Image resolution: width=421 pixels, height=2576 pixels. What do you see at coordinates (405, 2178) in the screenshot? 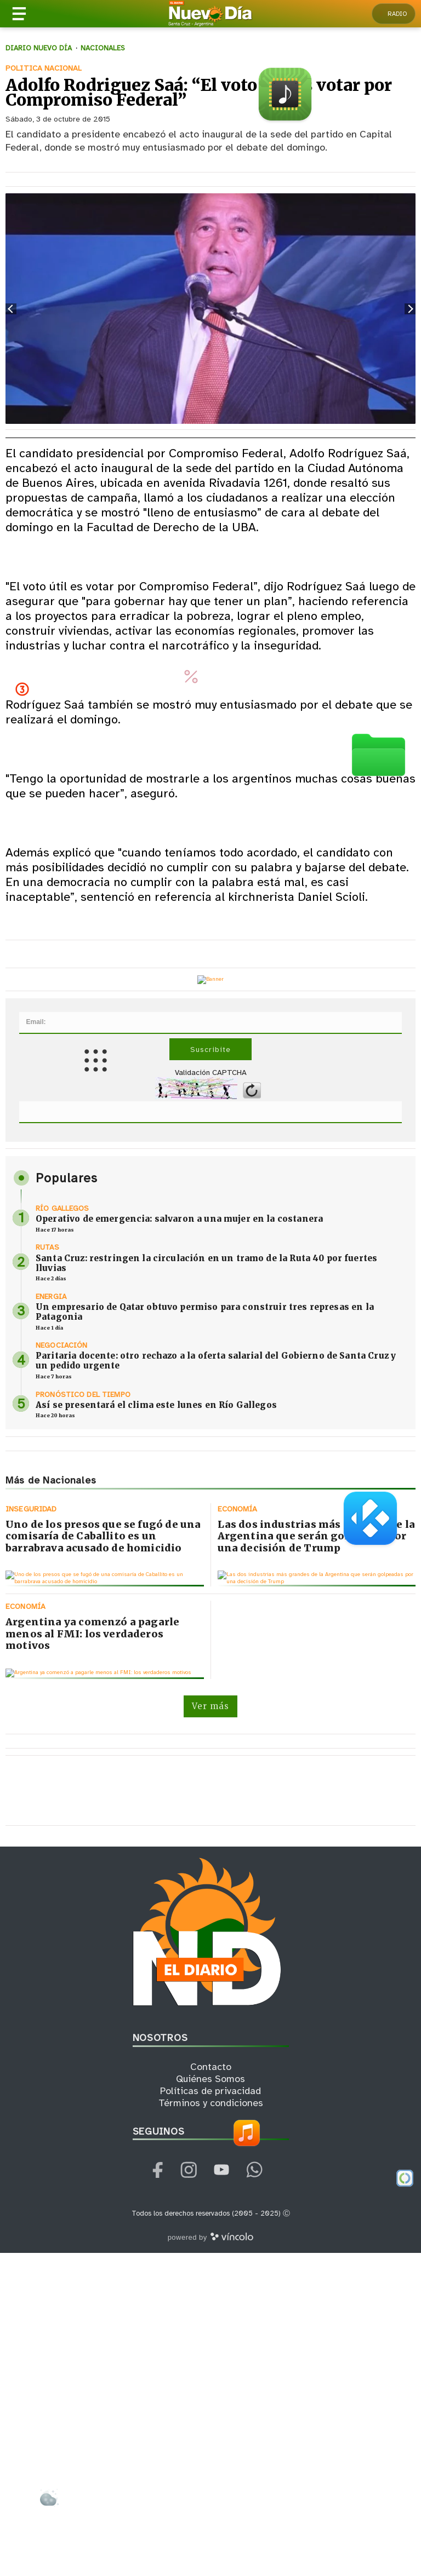
I see `open the AusweisApp for German digital ID authentication` at bounding box center [405, 2178].